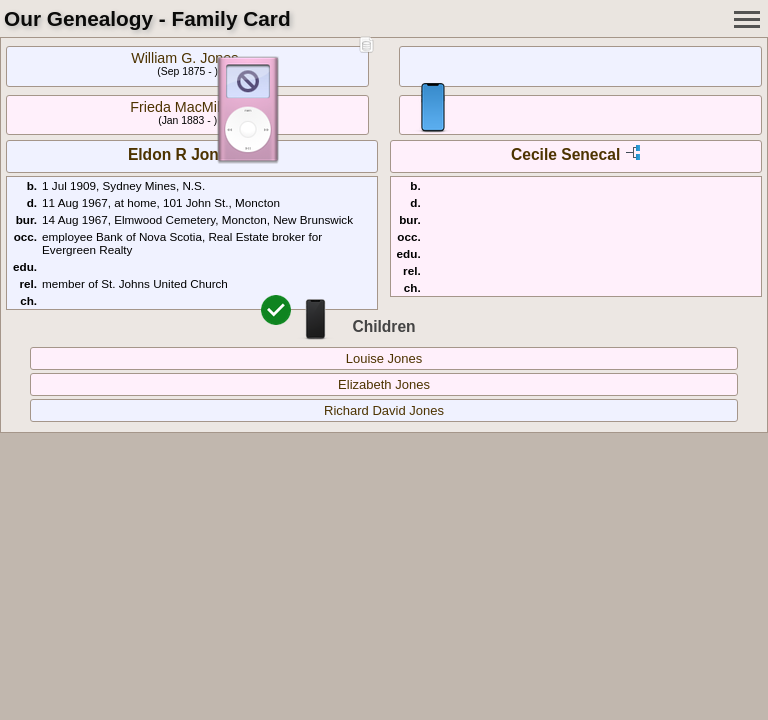 The width and height of the screenshot is (768, 720). What do you see at coordinates (276, 310) in the screenshot?
I see `confirm or approve an action` at bounding box center [276, 310].